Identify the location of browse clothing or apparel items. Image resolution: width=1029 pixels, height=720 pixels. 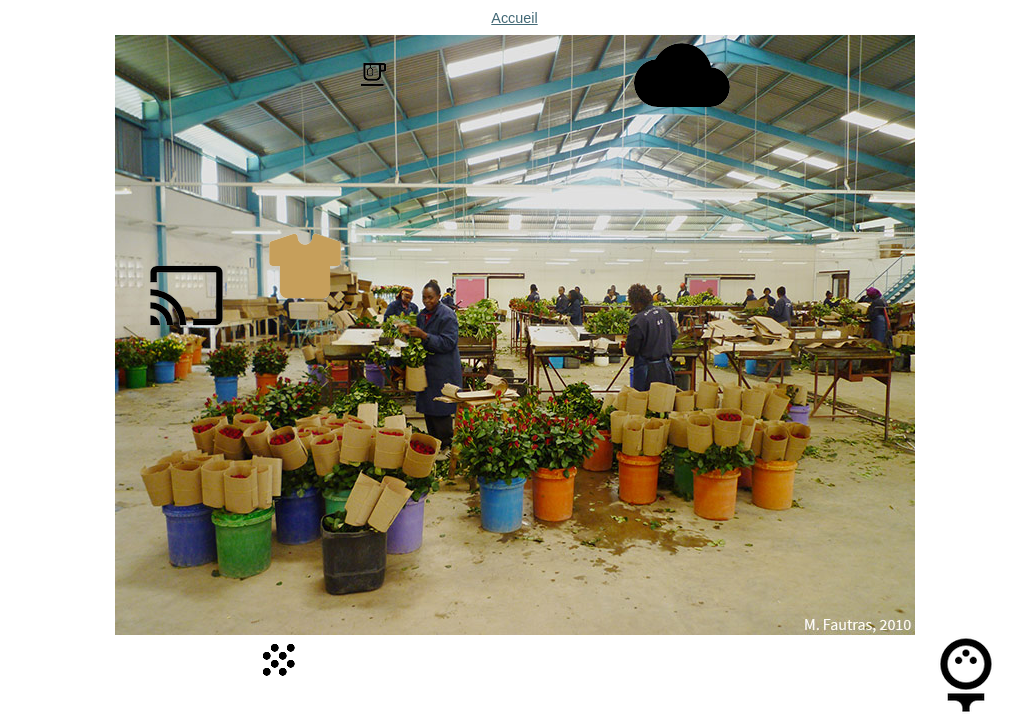
(305, 266).